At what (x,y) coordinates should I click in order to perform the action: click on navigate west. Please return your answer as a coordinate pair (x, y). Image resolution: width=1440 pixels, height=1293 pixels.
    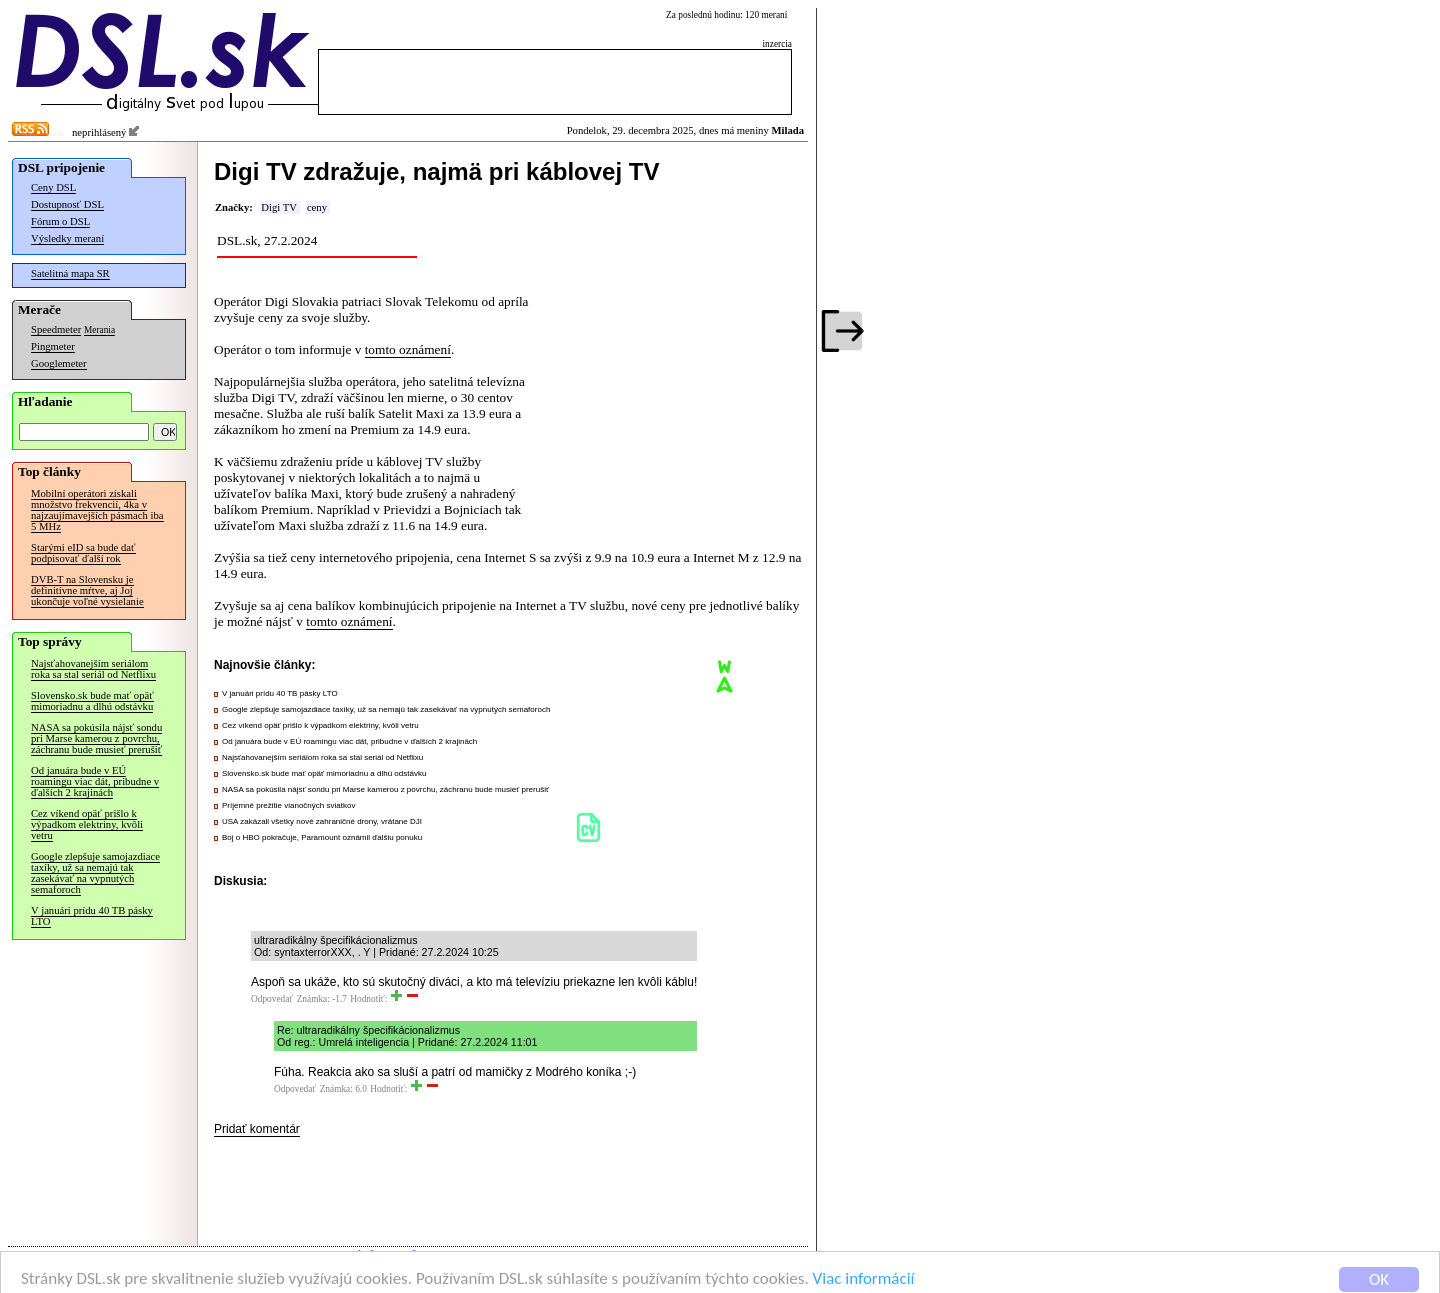
    Looking at the image, I should click on (724, 676).